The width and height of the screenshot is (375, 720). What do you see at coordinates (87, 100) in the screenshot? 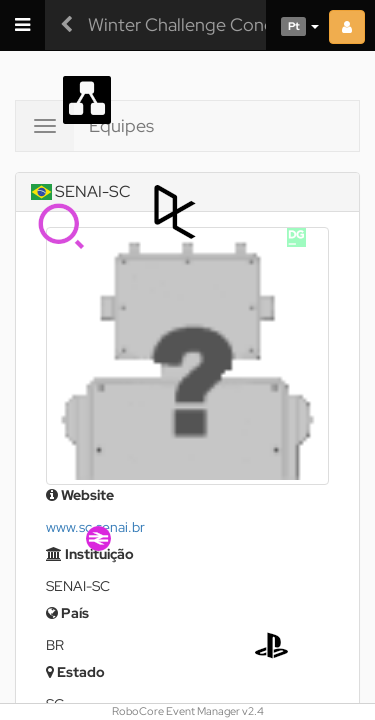
I see `open diagrams.net application` at bounding box center [87, 100].